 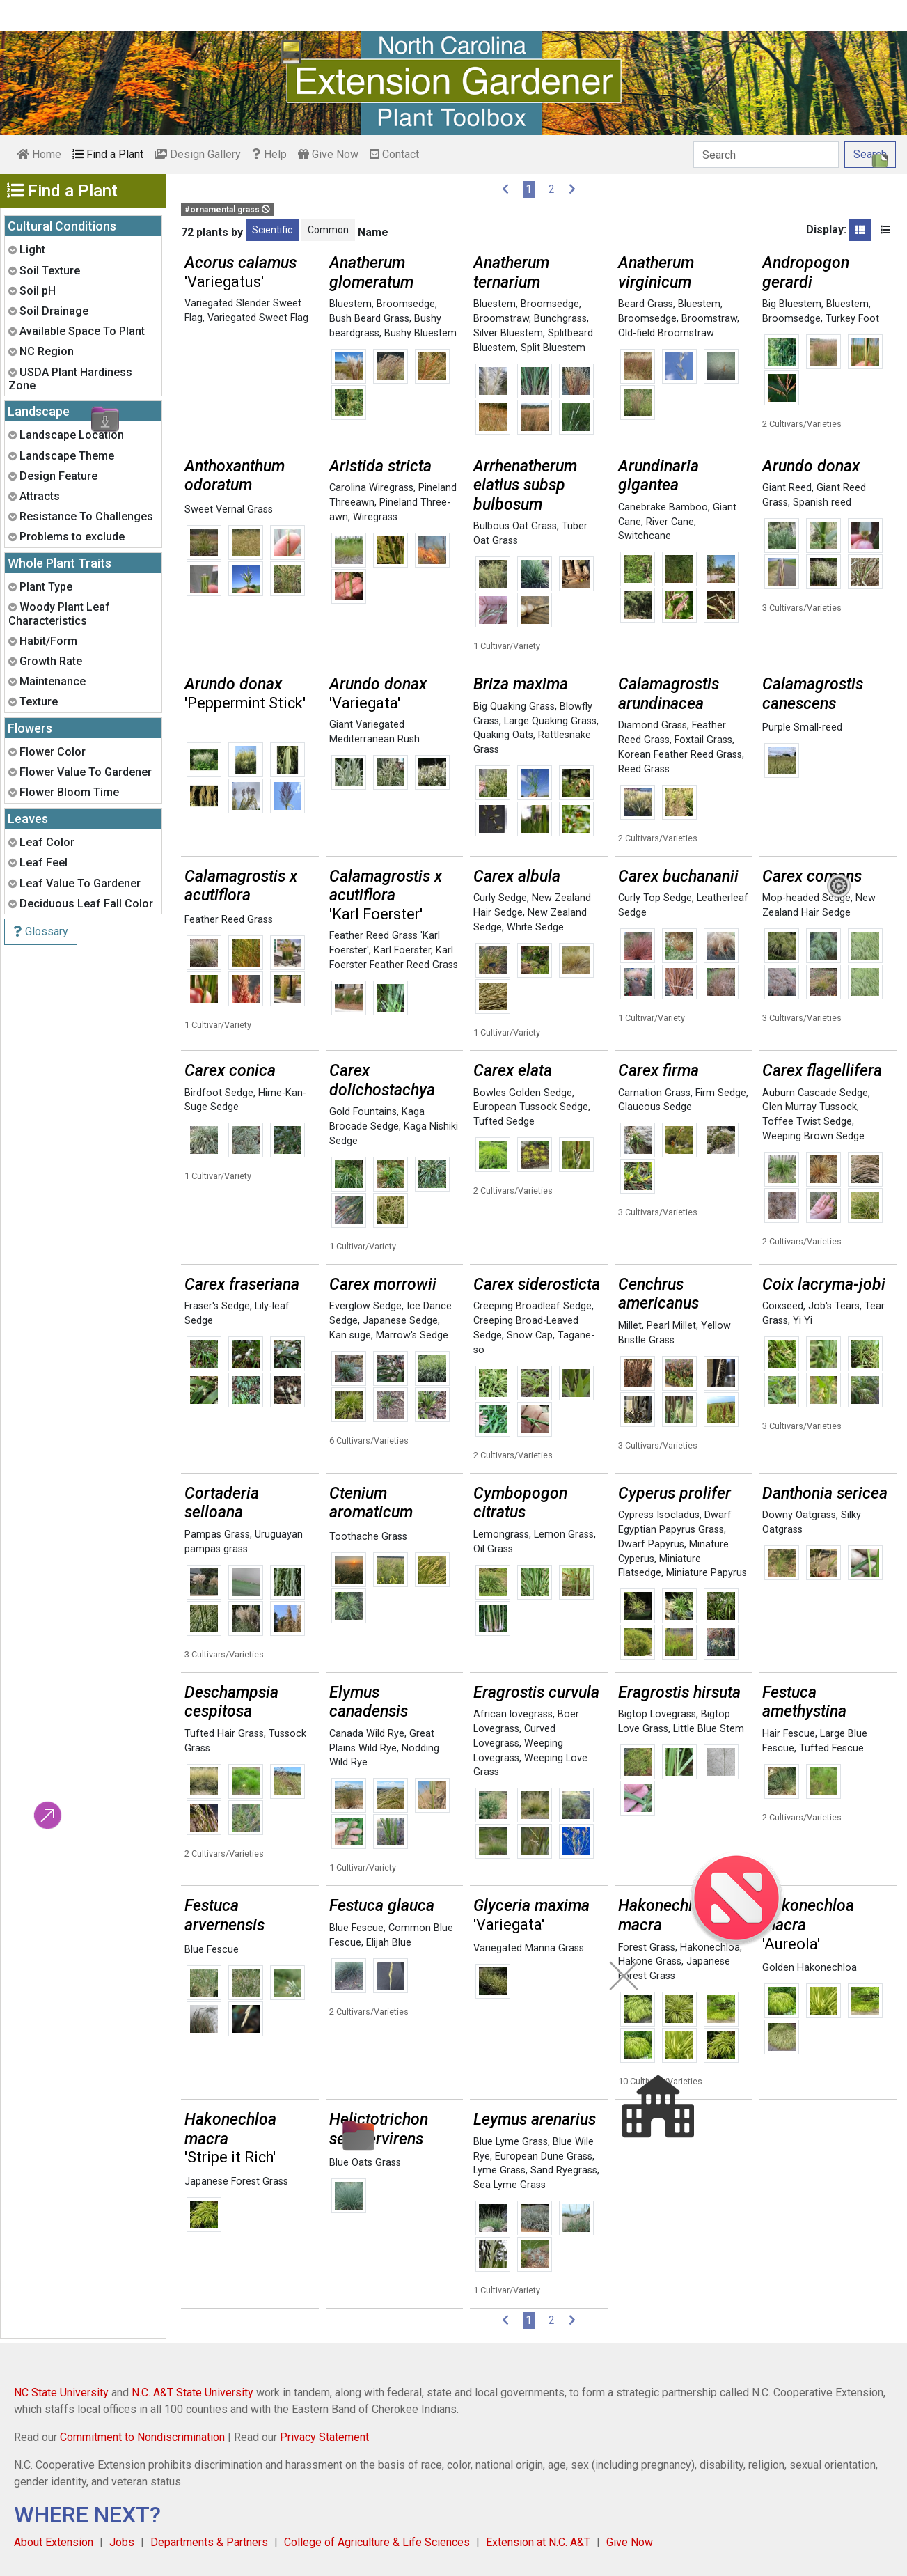 I want to click on access educational apps and resources, so click(x=656, y=2109).